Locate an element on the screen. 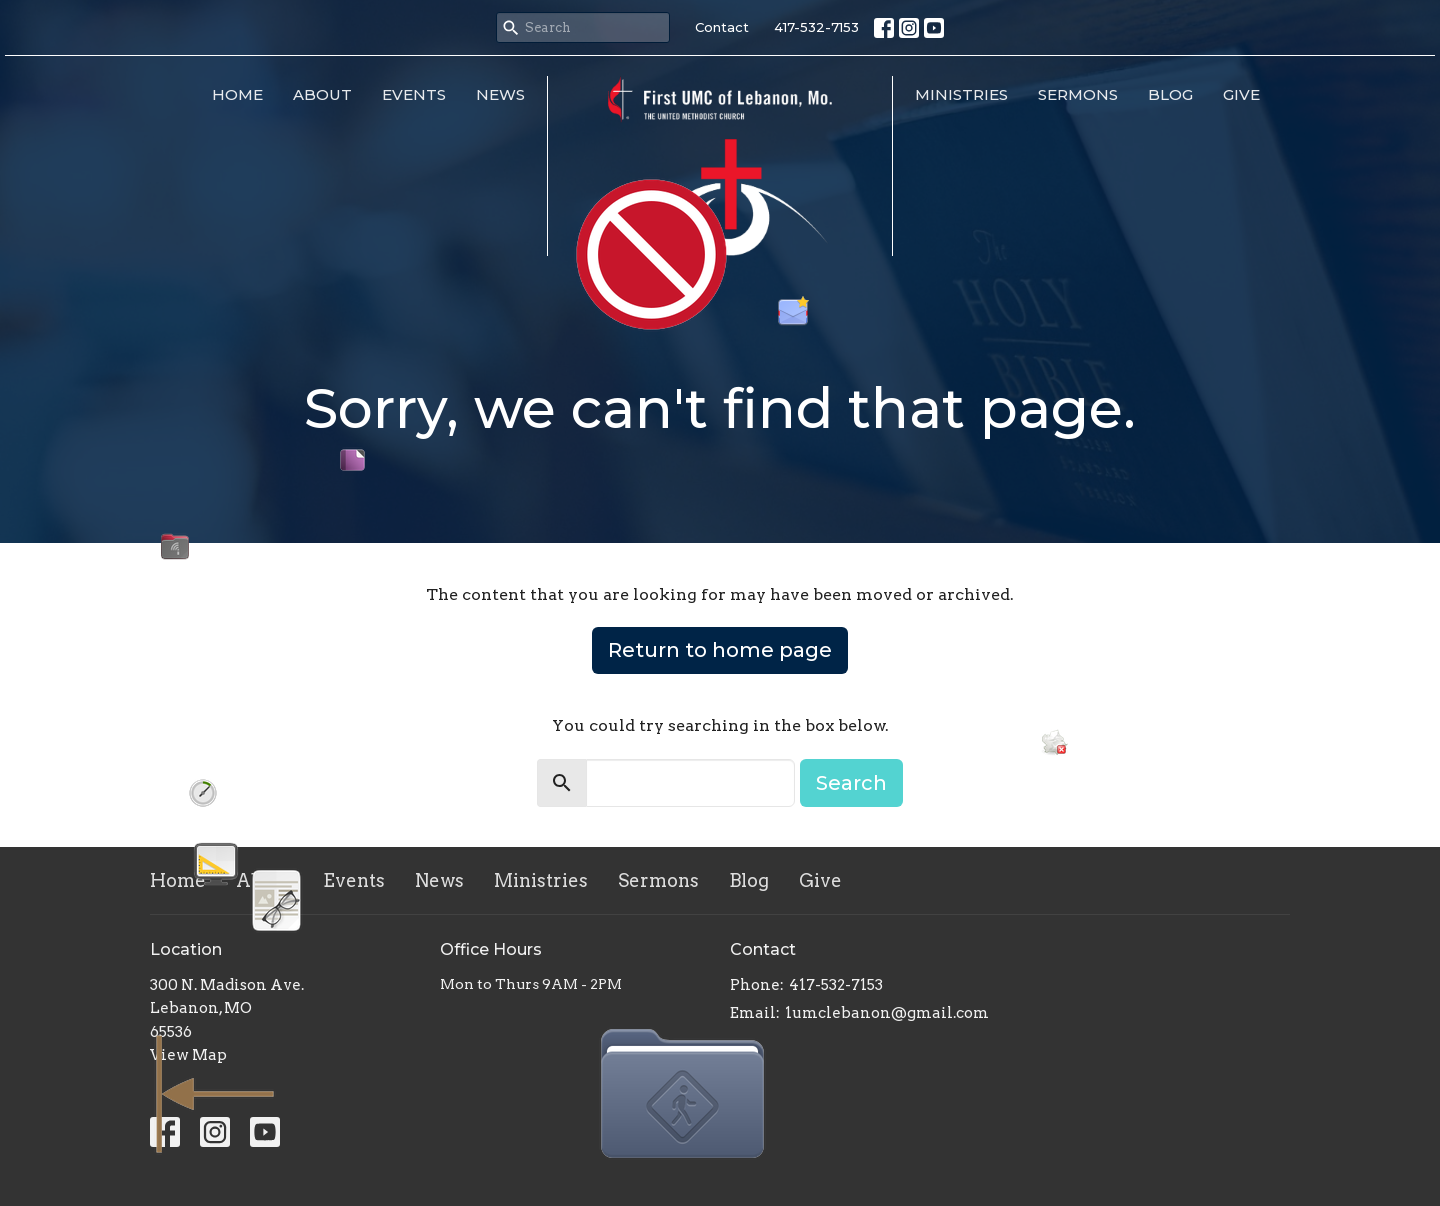 The height and width of the screenshot is (1206, 1440). open documents viewer app is located at coordinates (276, 900).